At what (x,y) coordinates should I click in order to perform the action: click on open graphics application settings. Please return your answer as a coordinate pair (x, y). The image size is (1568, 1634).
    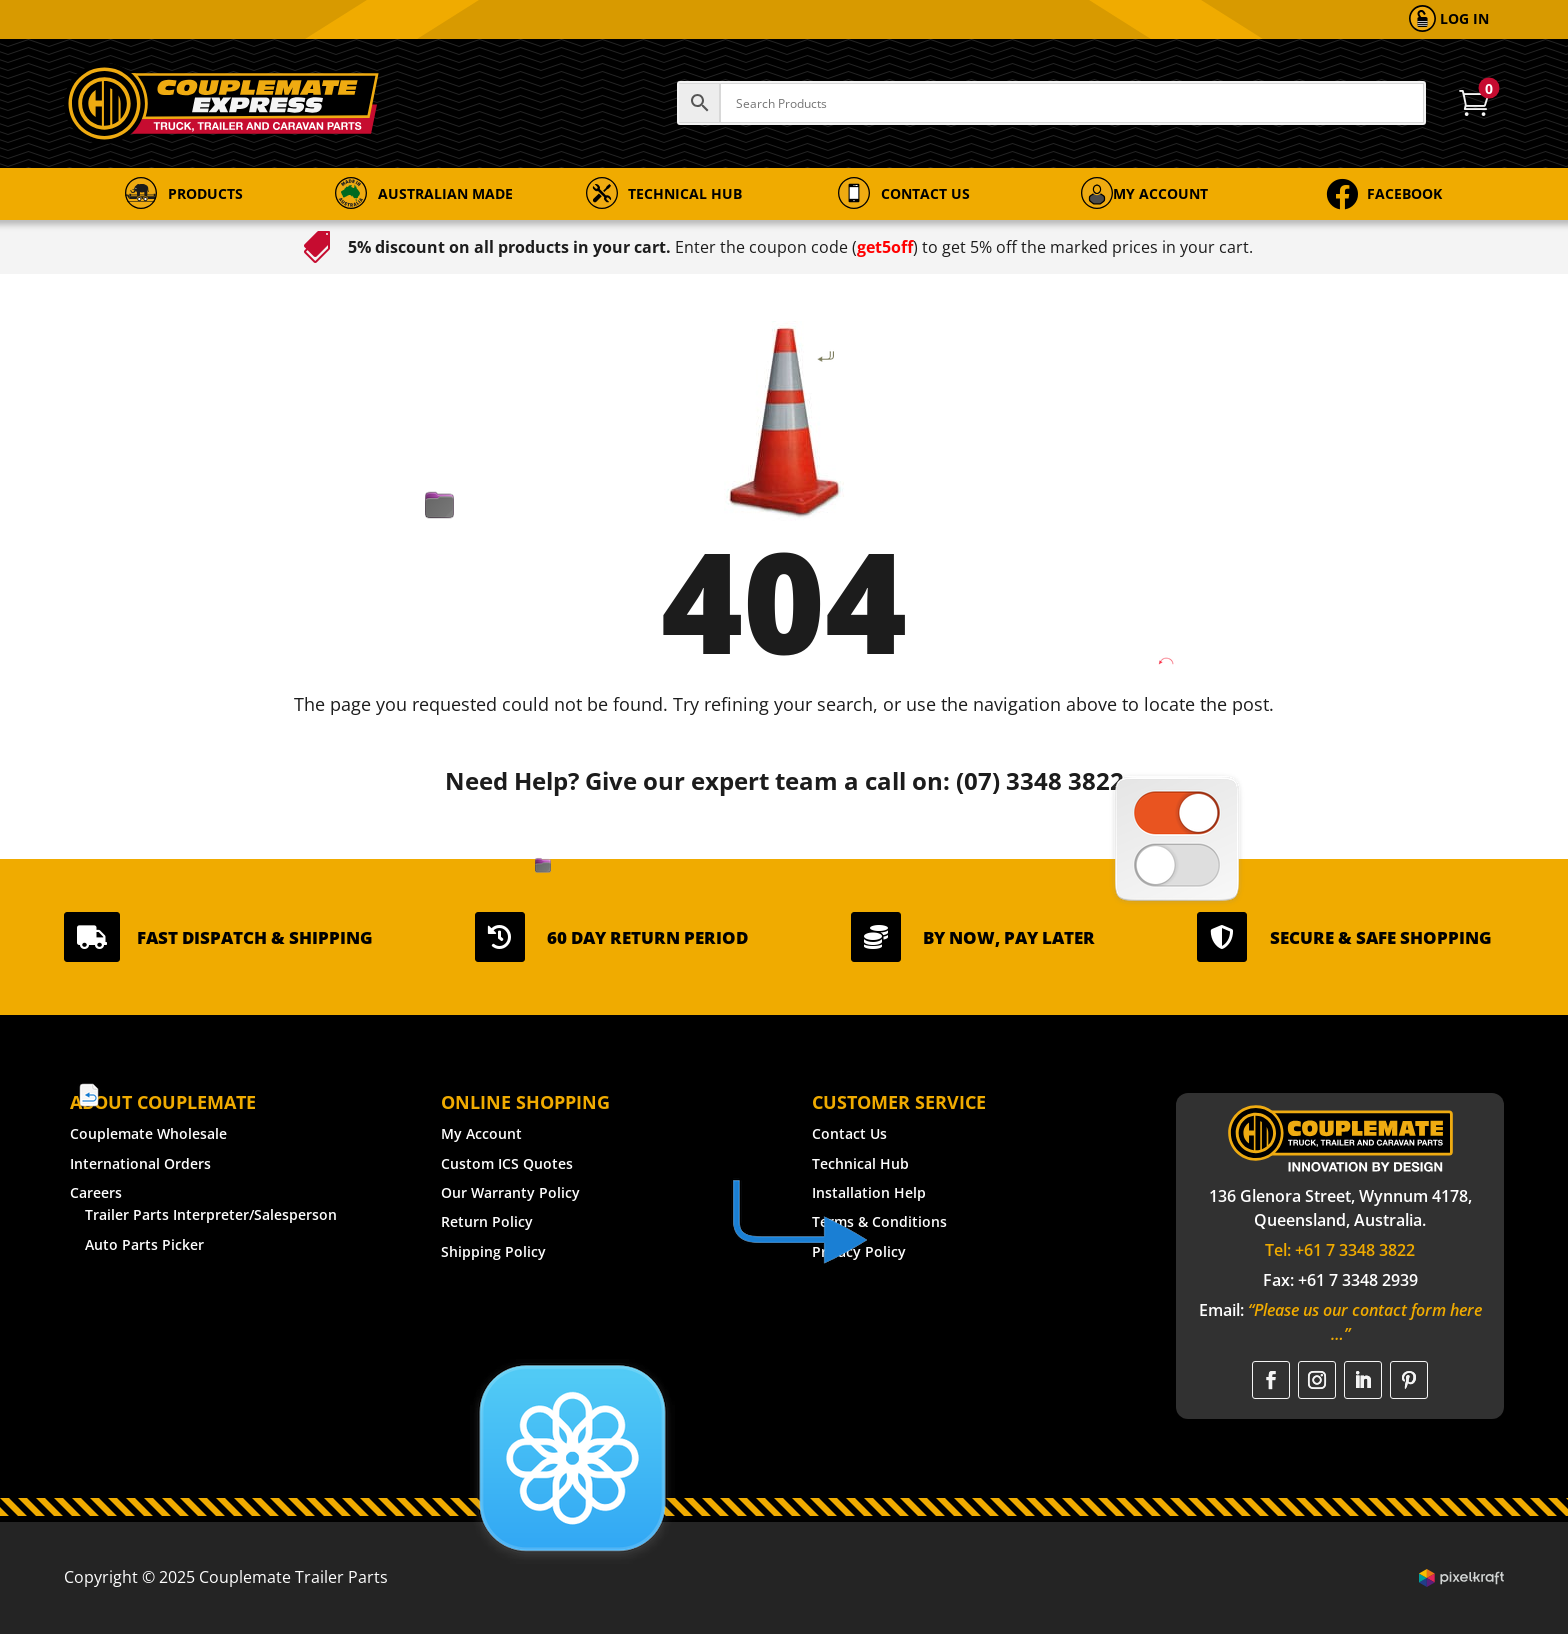
    Looking at the image, I should click on (572, 1461).